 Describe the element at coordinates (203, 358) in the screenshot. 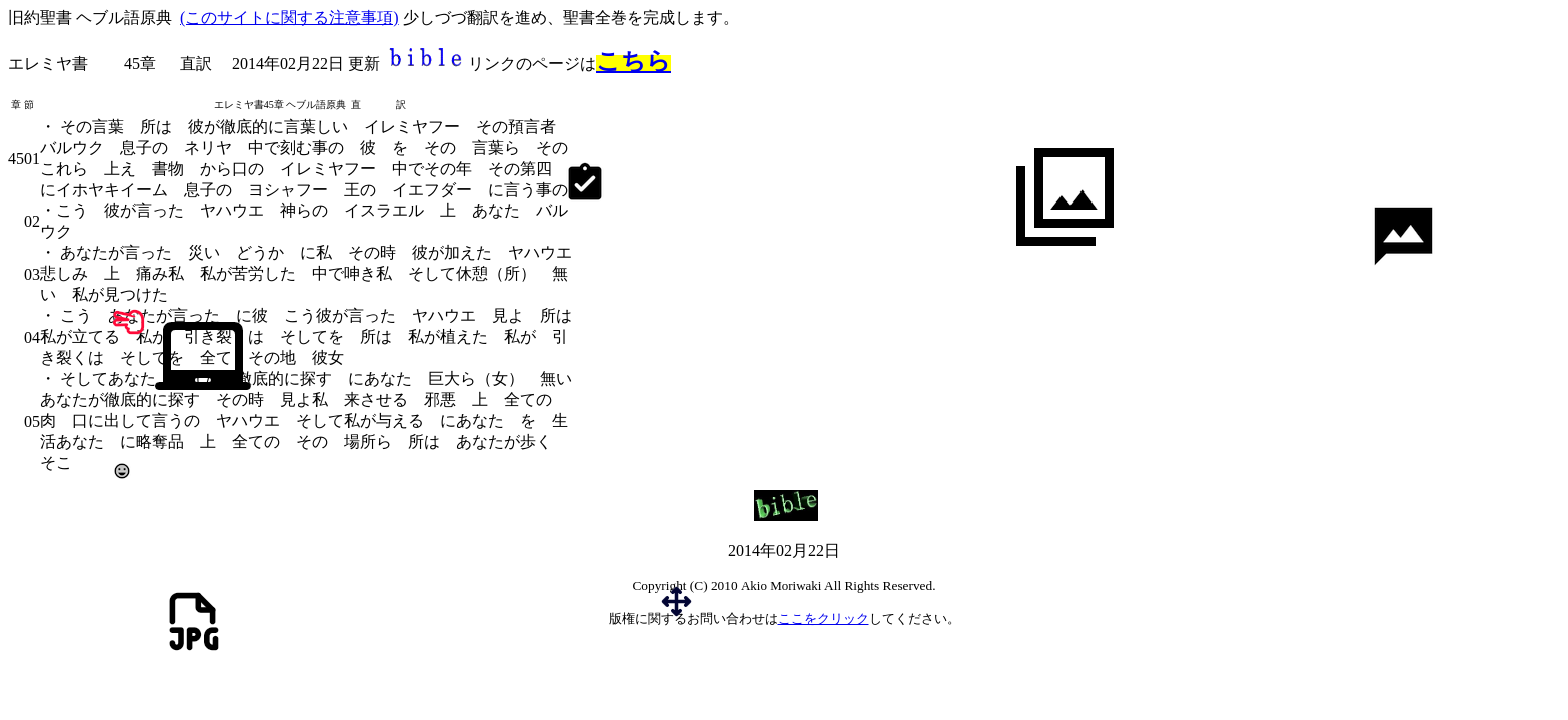

I see `access chromebook or laptop settings` at that location.